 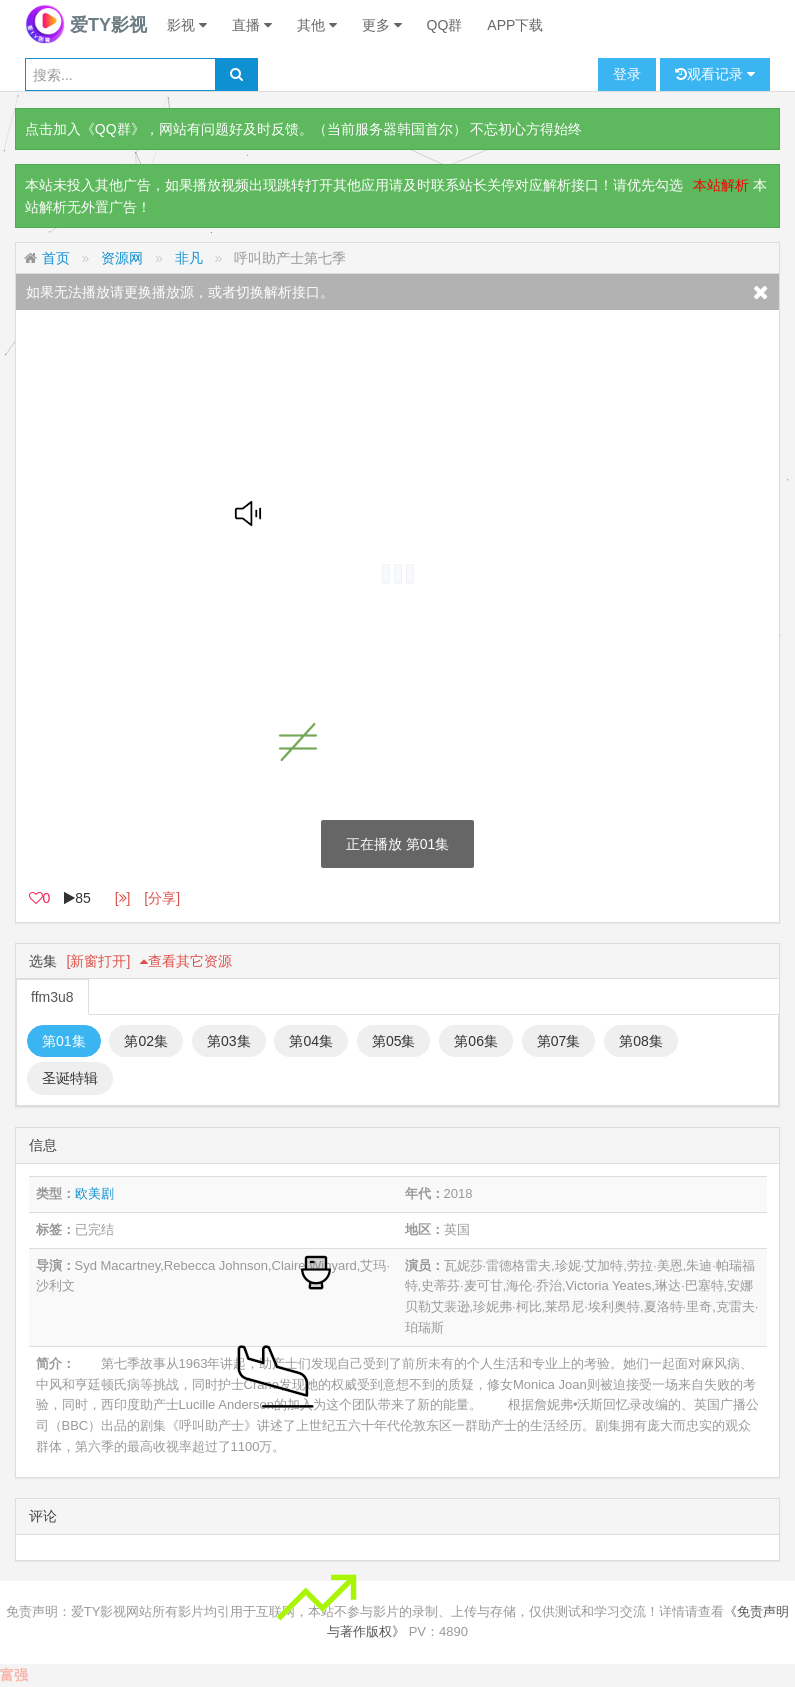 What do you see at coordinates (247, 513) in the screenshot?
I see `increase or adjust volume` at bounding box center [247, 513].